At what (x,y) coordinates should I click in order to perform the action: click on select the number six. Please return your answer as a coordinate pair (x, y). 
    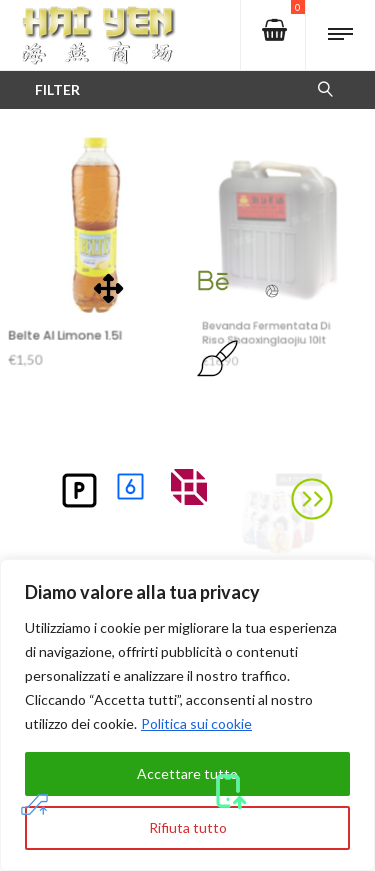
    Looking at the image, I should click on (130, 486).